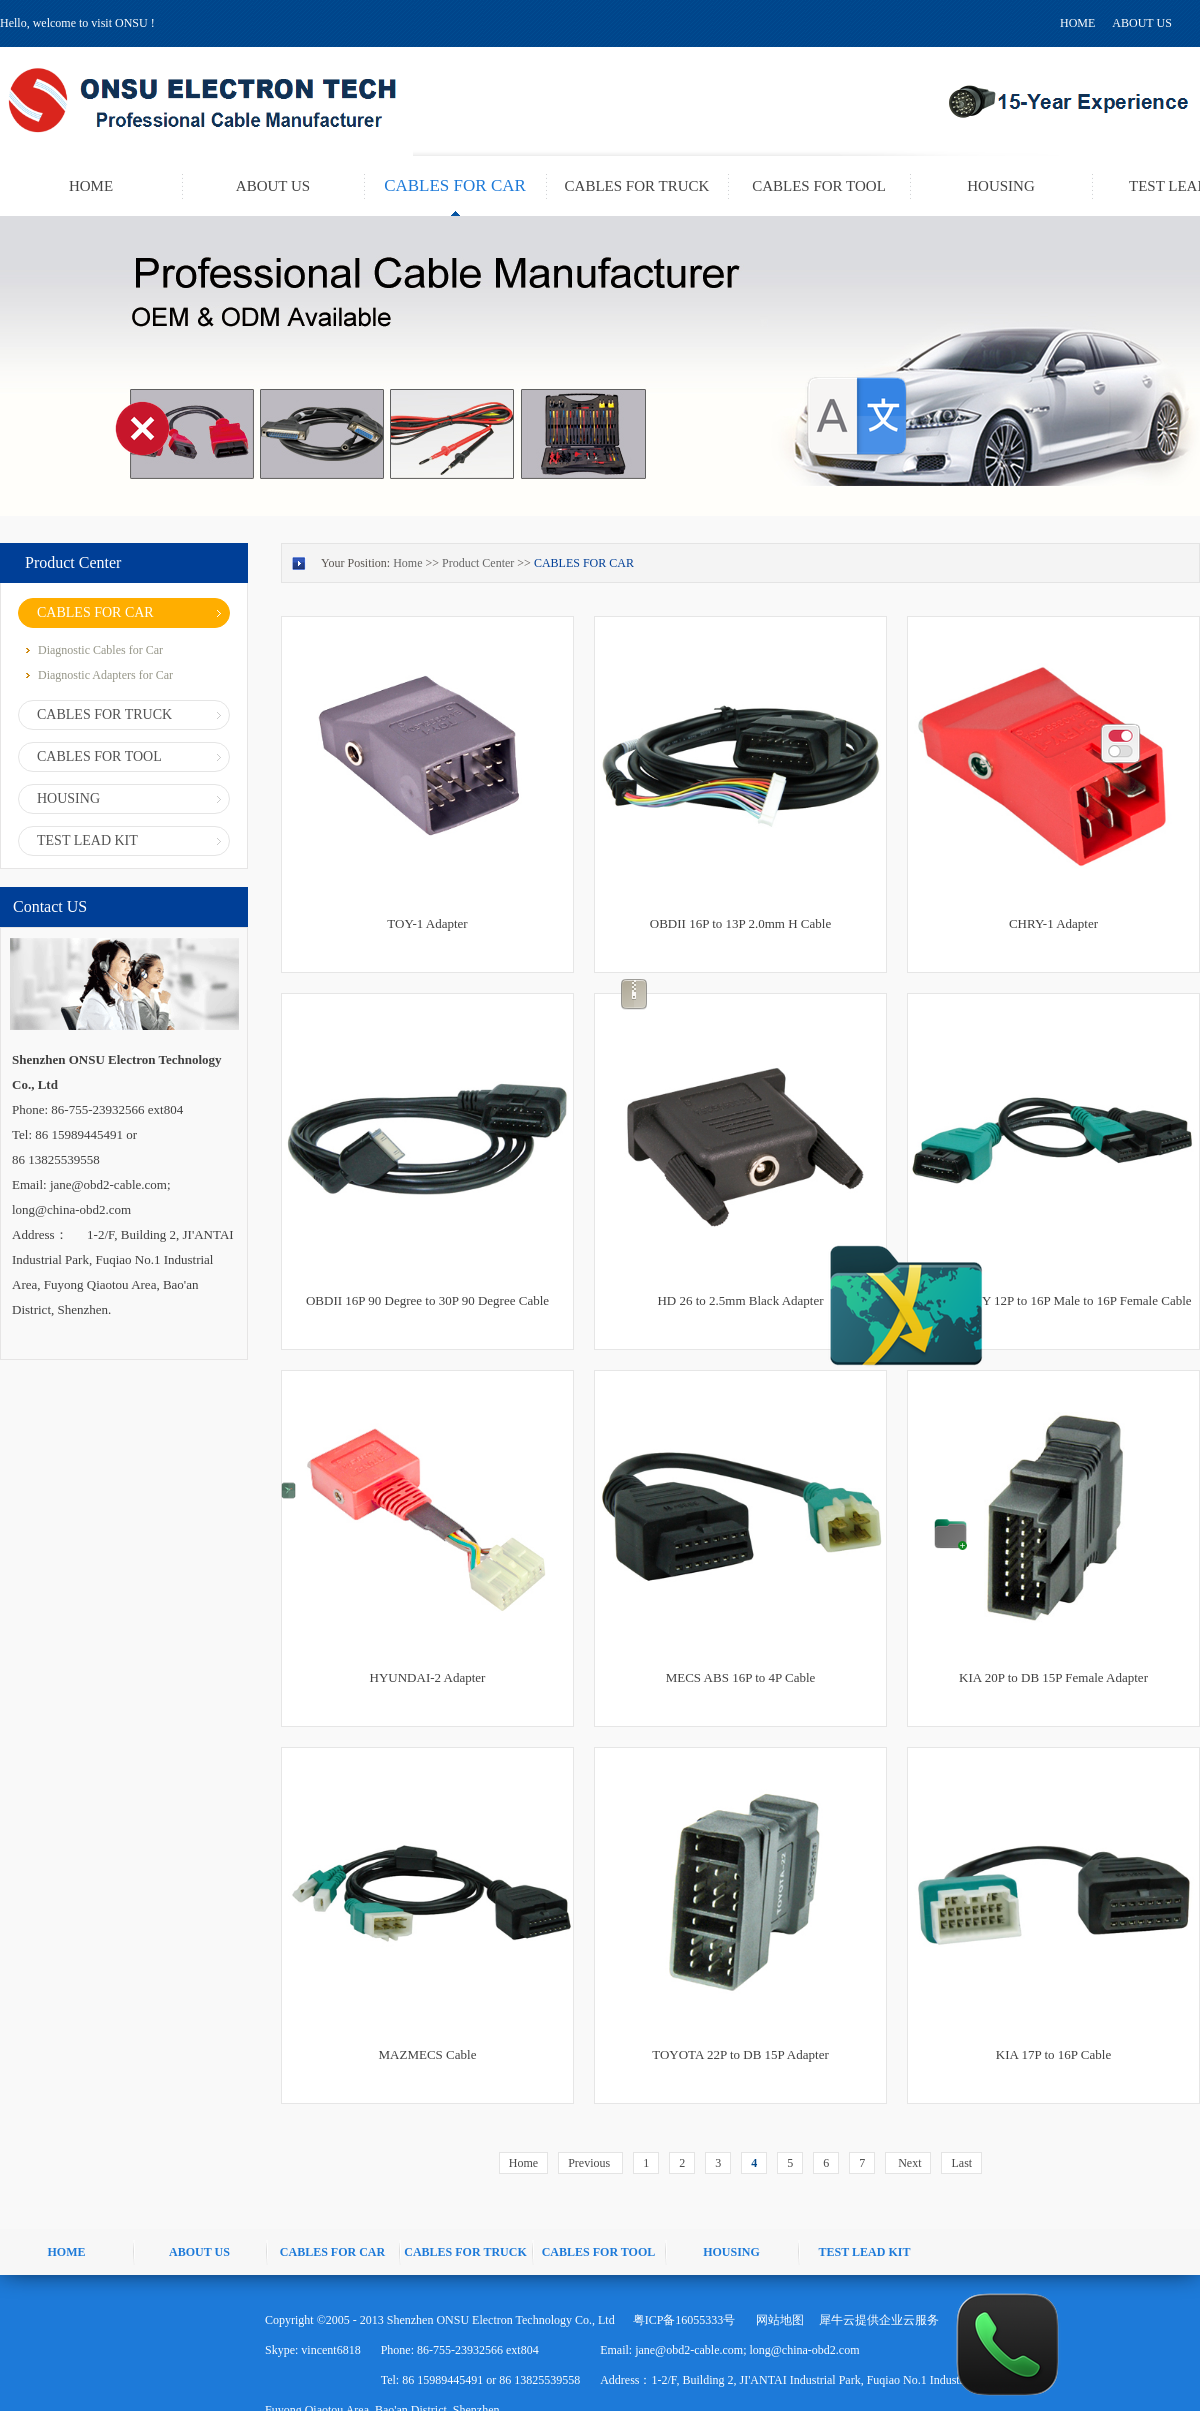 This screenshot has width=1200, height=2411. Describe the element at coordinates (634, 994) in the screenshot. I see `open engrampa archive manager` at that location.